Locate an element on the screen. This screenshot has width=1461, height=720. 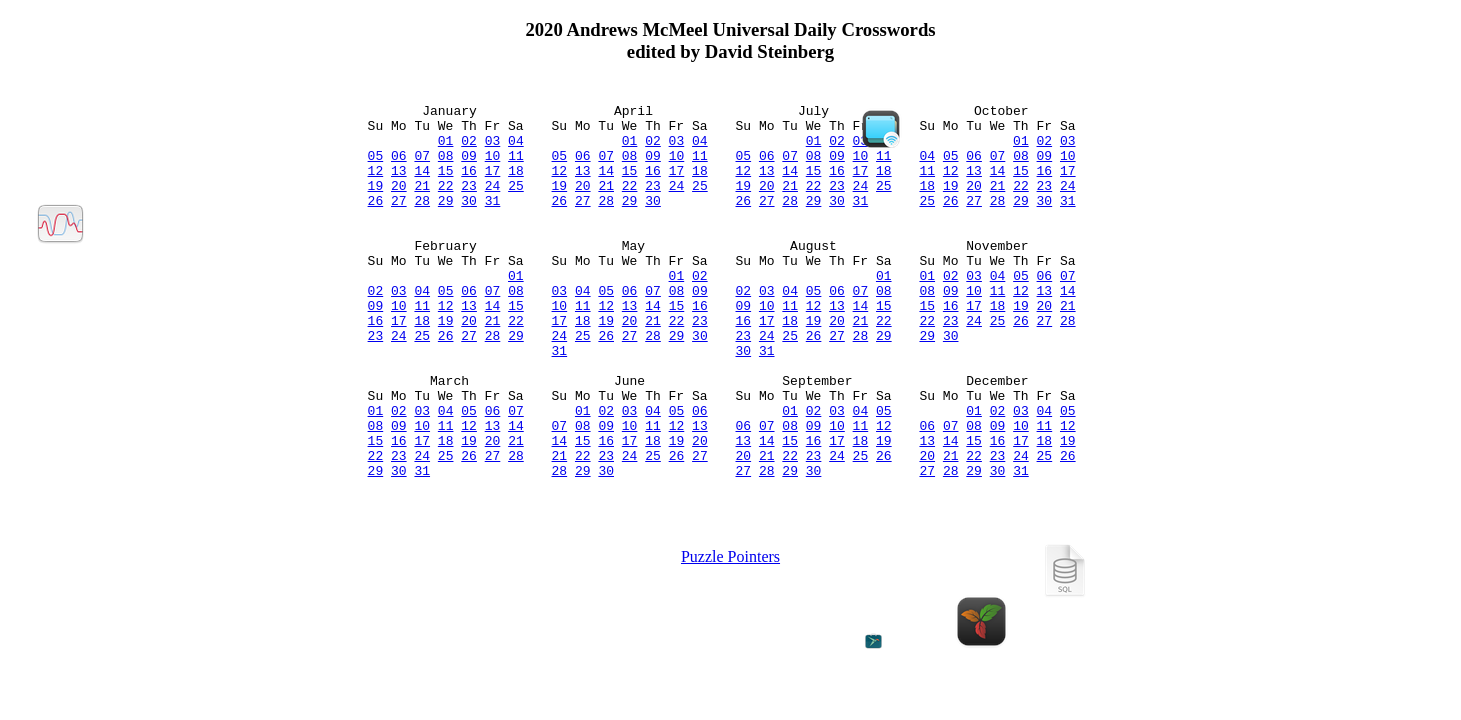
an SQL database file is located at coordinates (1065, 571).